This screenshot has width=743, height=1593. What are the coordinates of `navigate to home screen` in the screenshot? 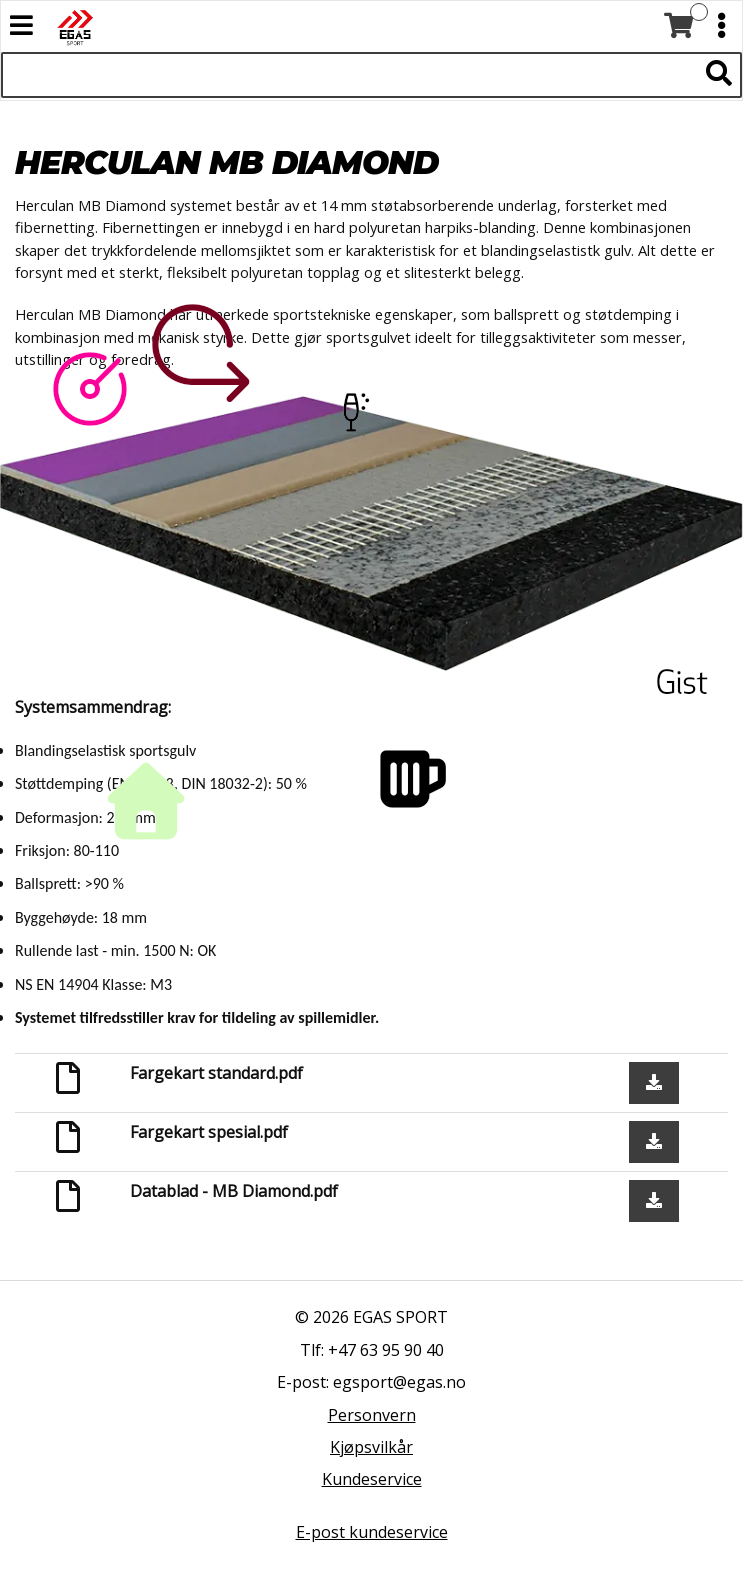 It's located at (146, 801).